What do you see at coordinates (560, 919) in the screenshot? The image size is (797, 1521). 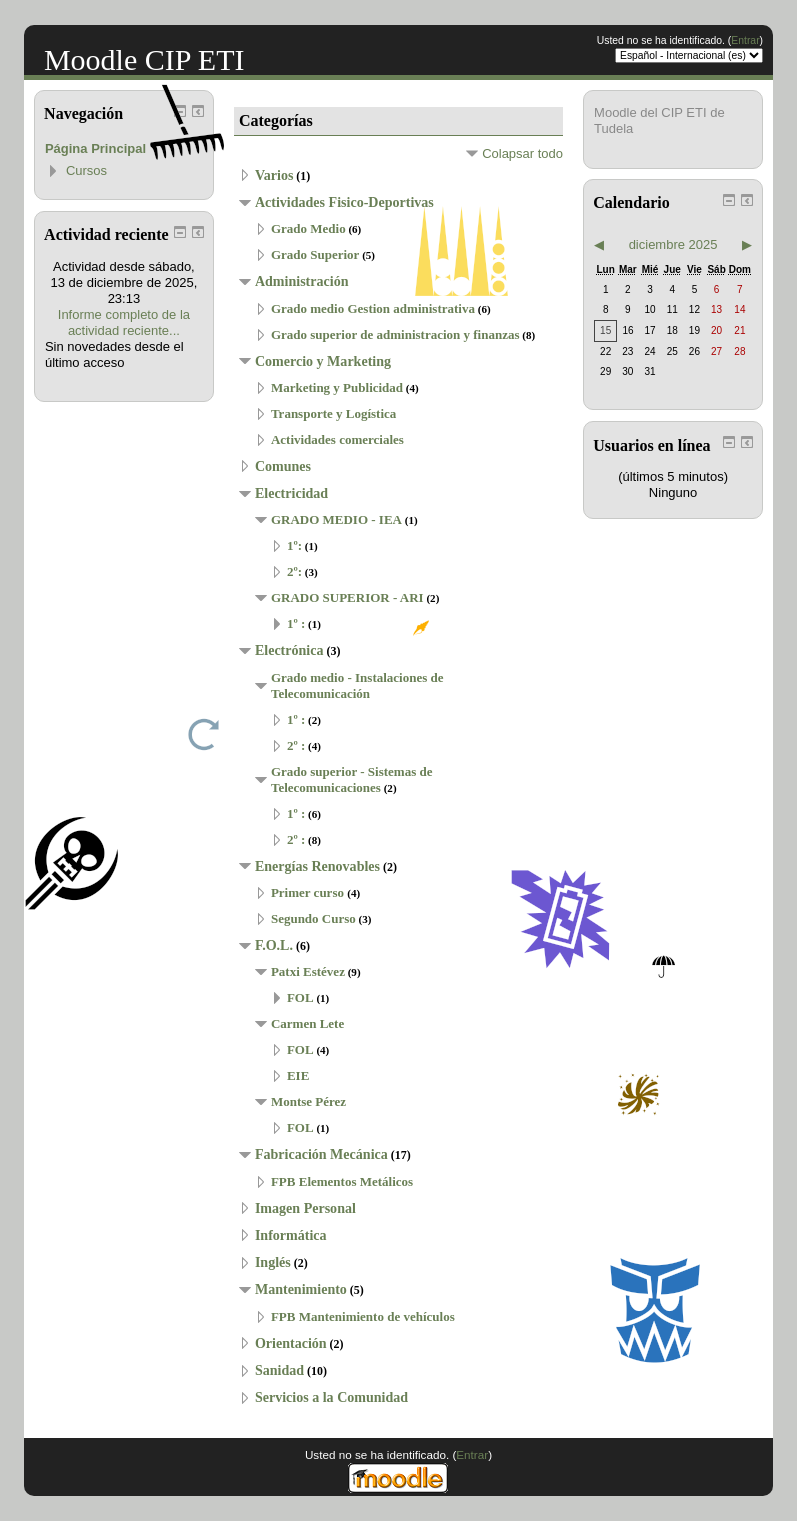 I see `boost or recharge energy` at bounding box center [560, 919].